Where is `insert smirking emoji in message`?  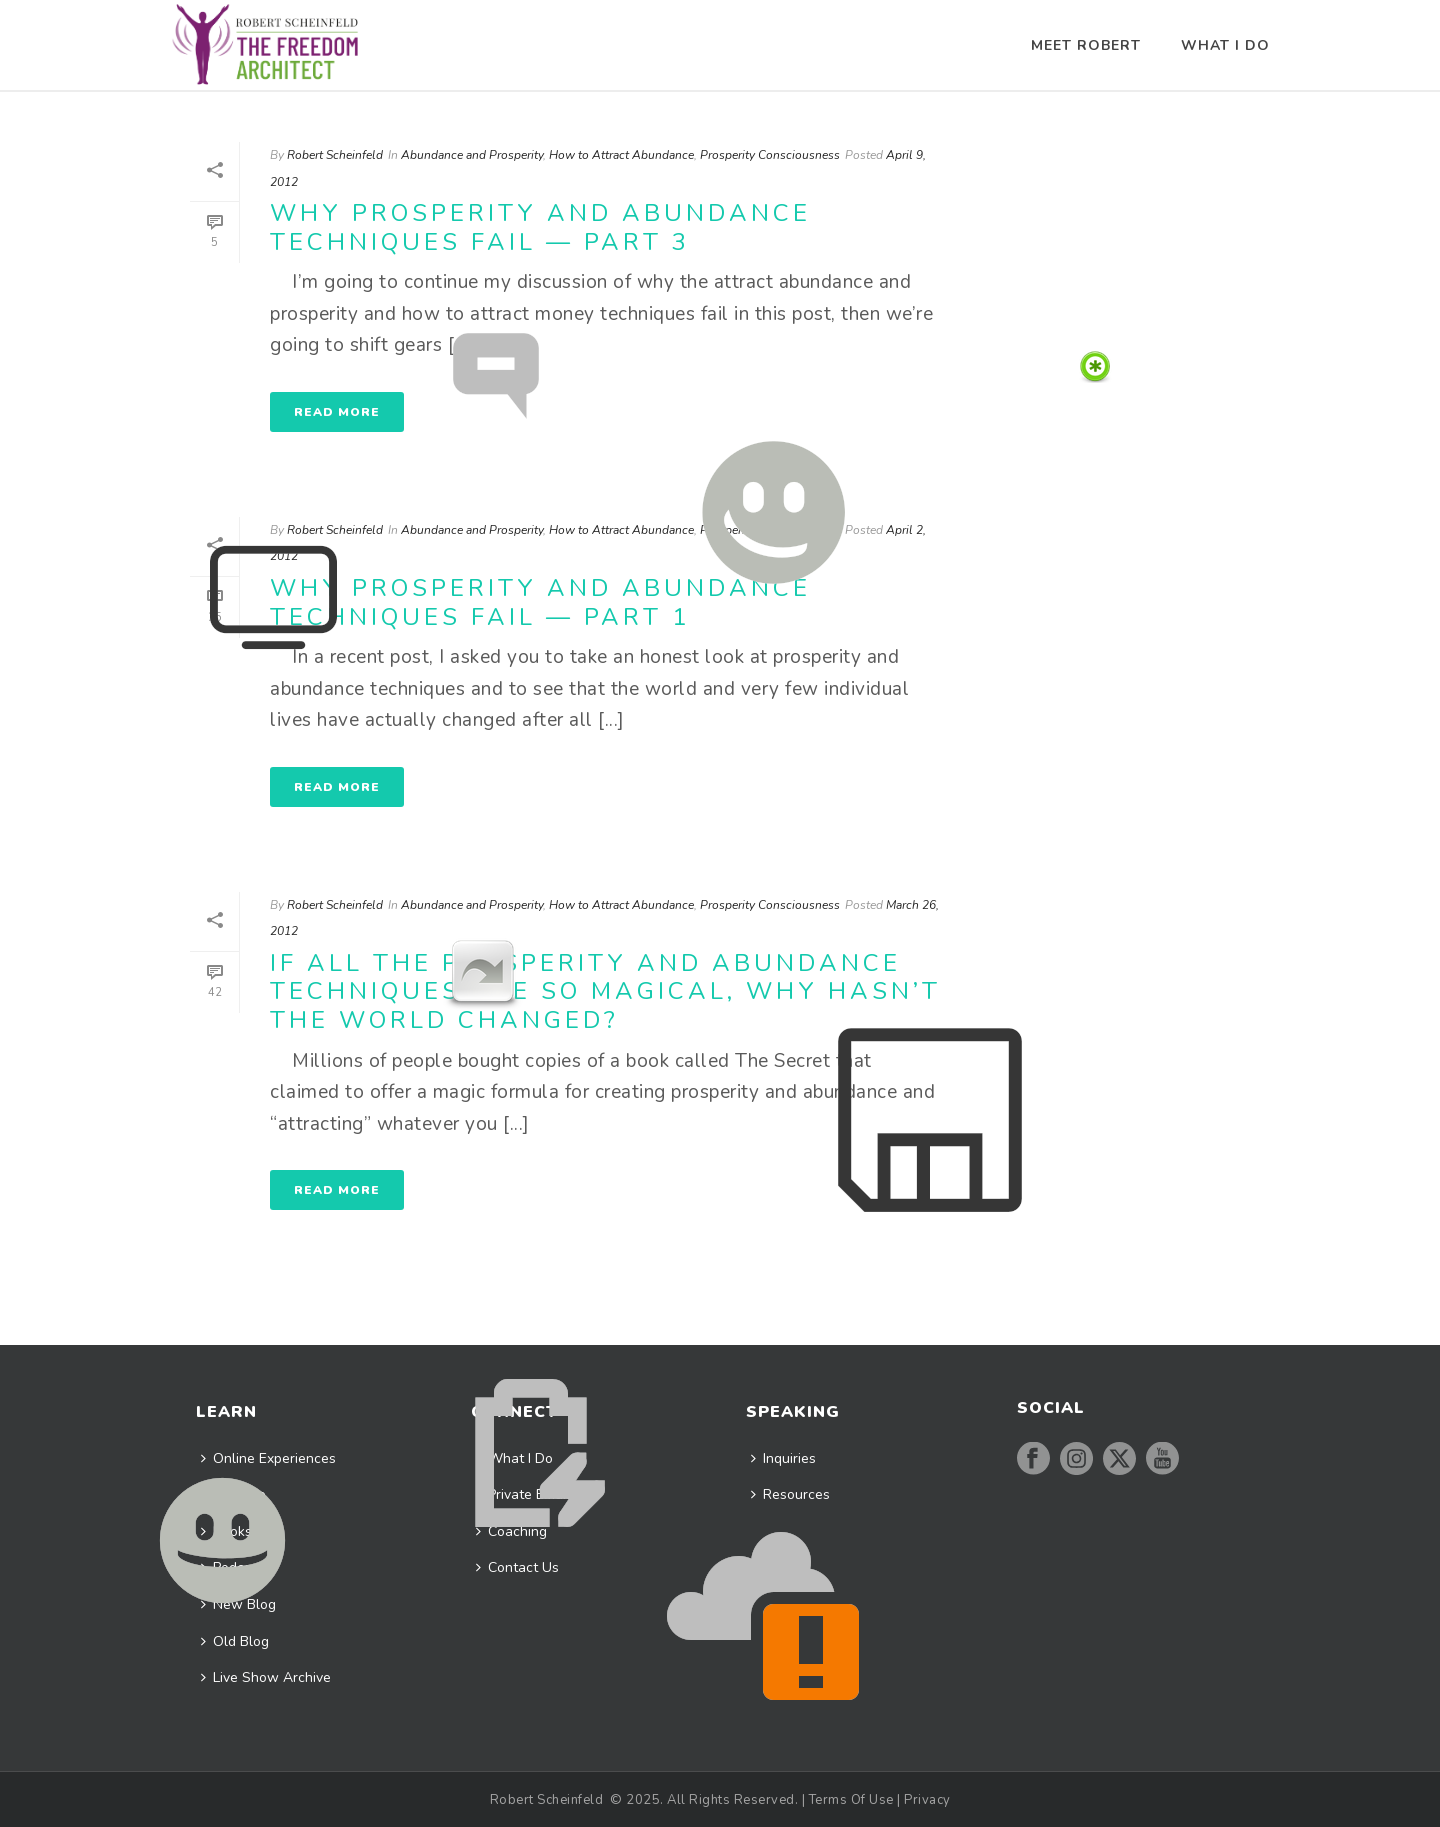
insert smirking emoji in message is located at coordinates (773, 512).